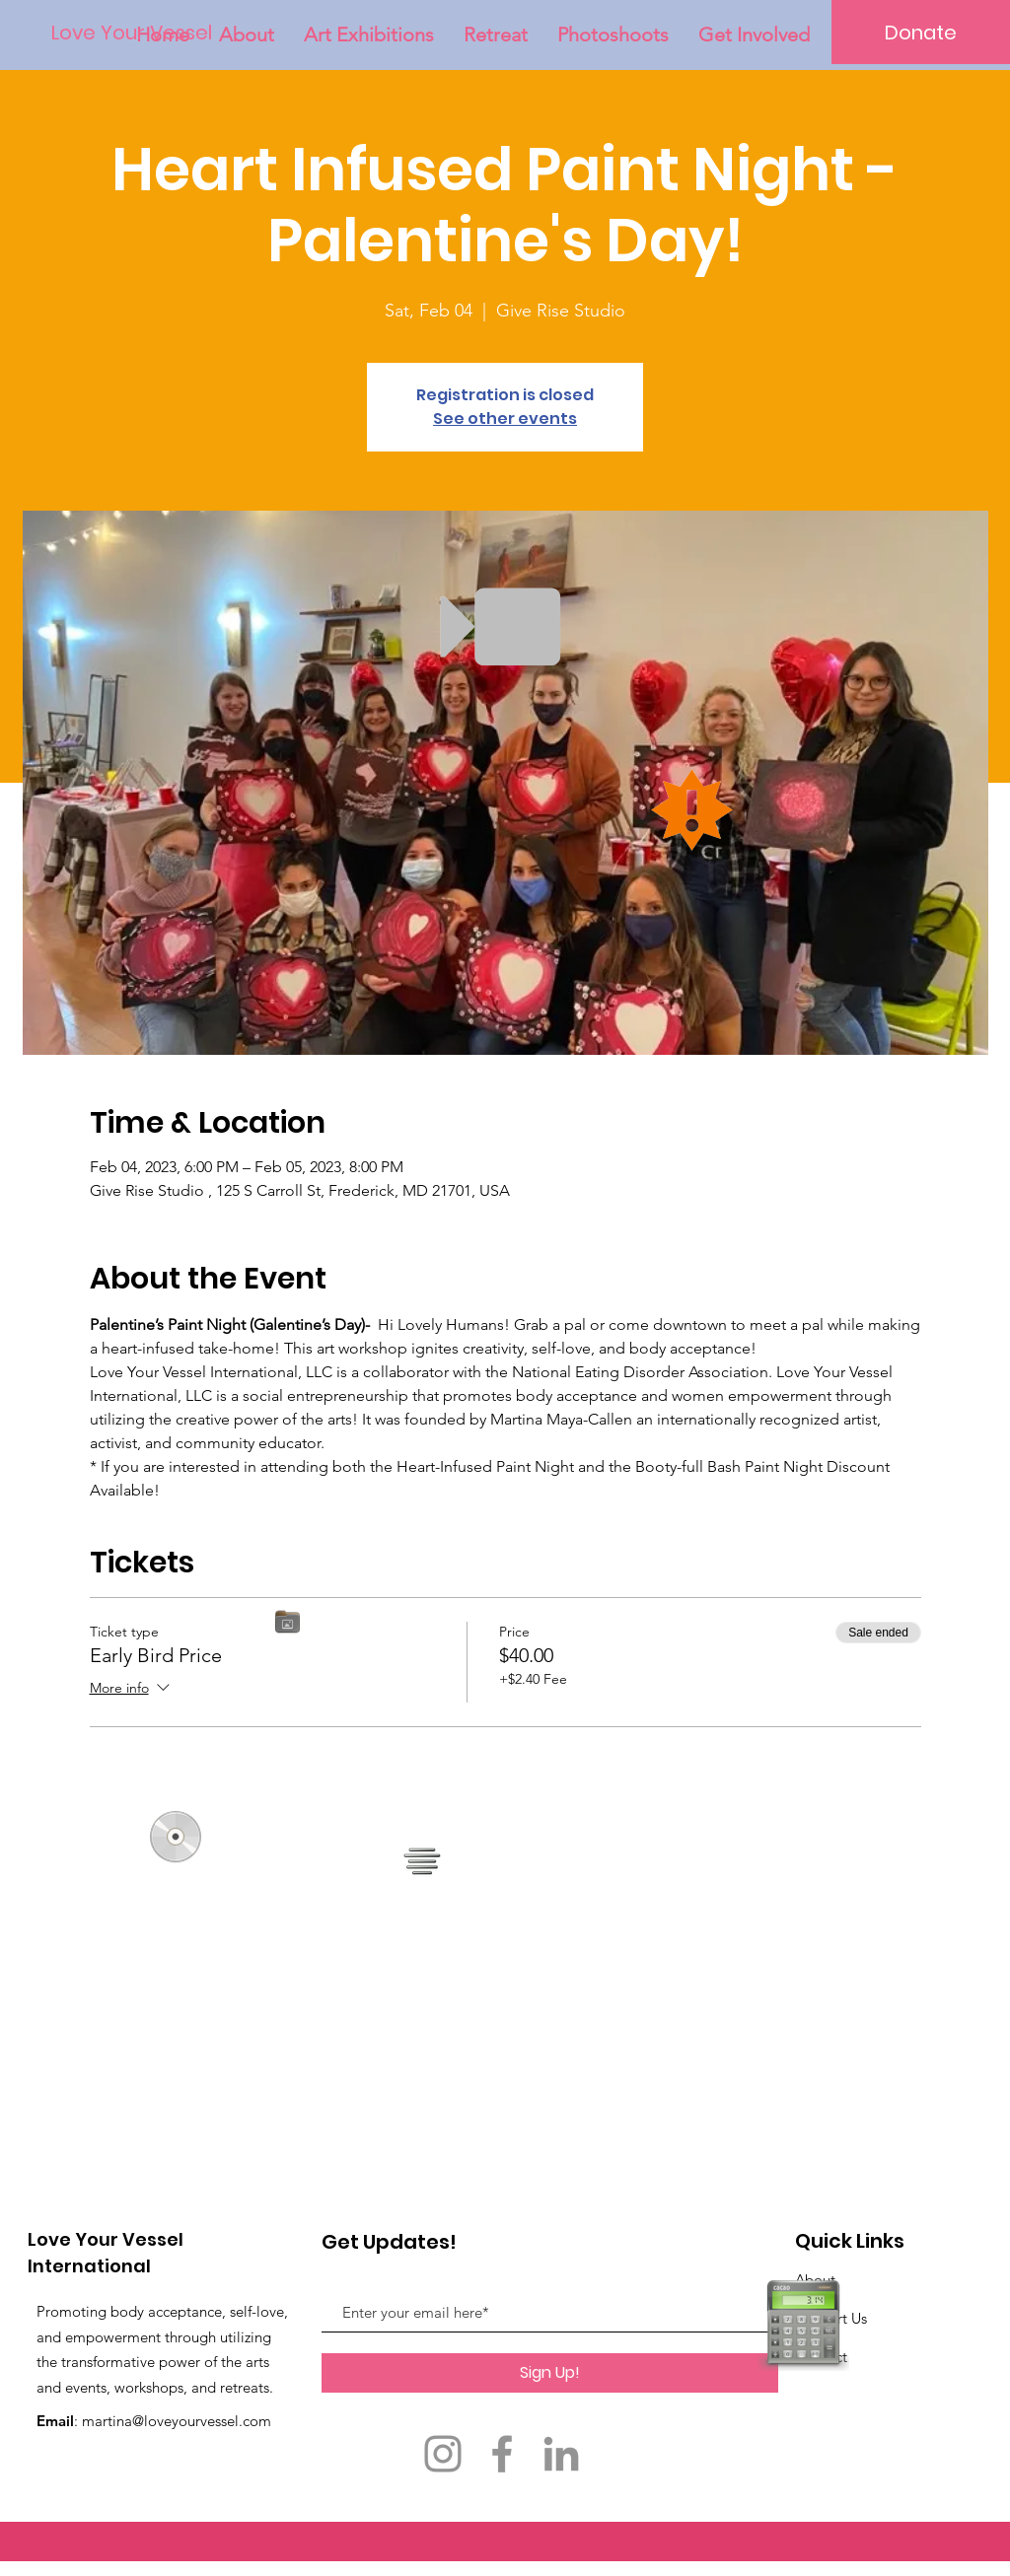 The width and height of the screenshot is (1010, 2576). What do you see at coordinates (500, 622) in the screenshot?
I see `open your videos folder` at bounding box center [500, 622].